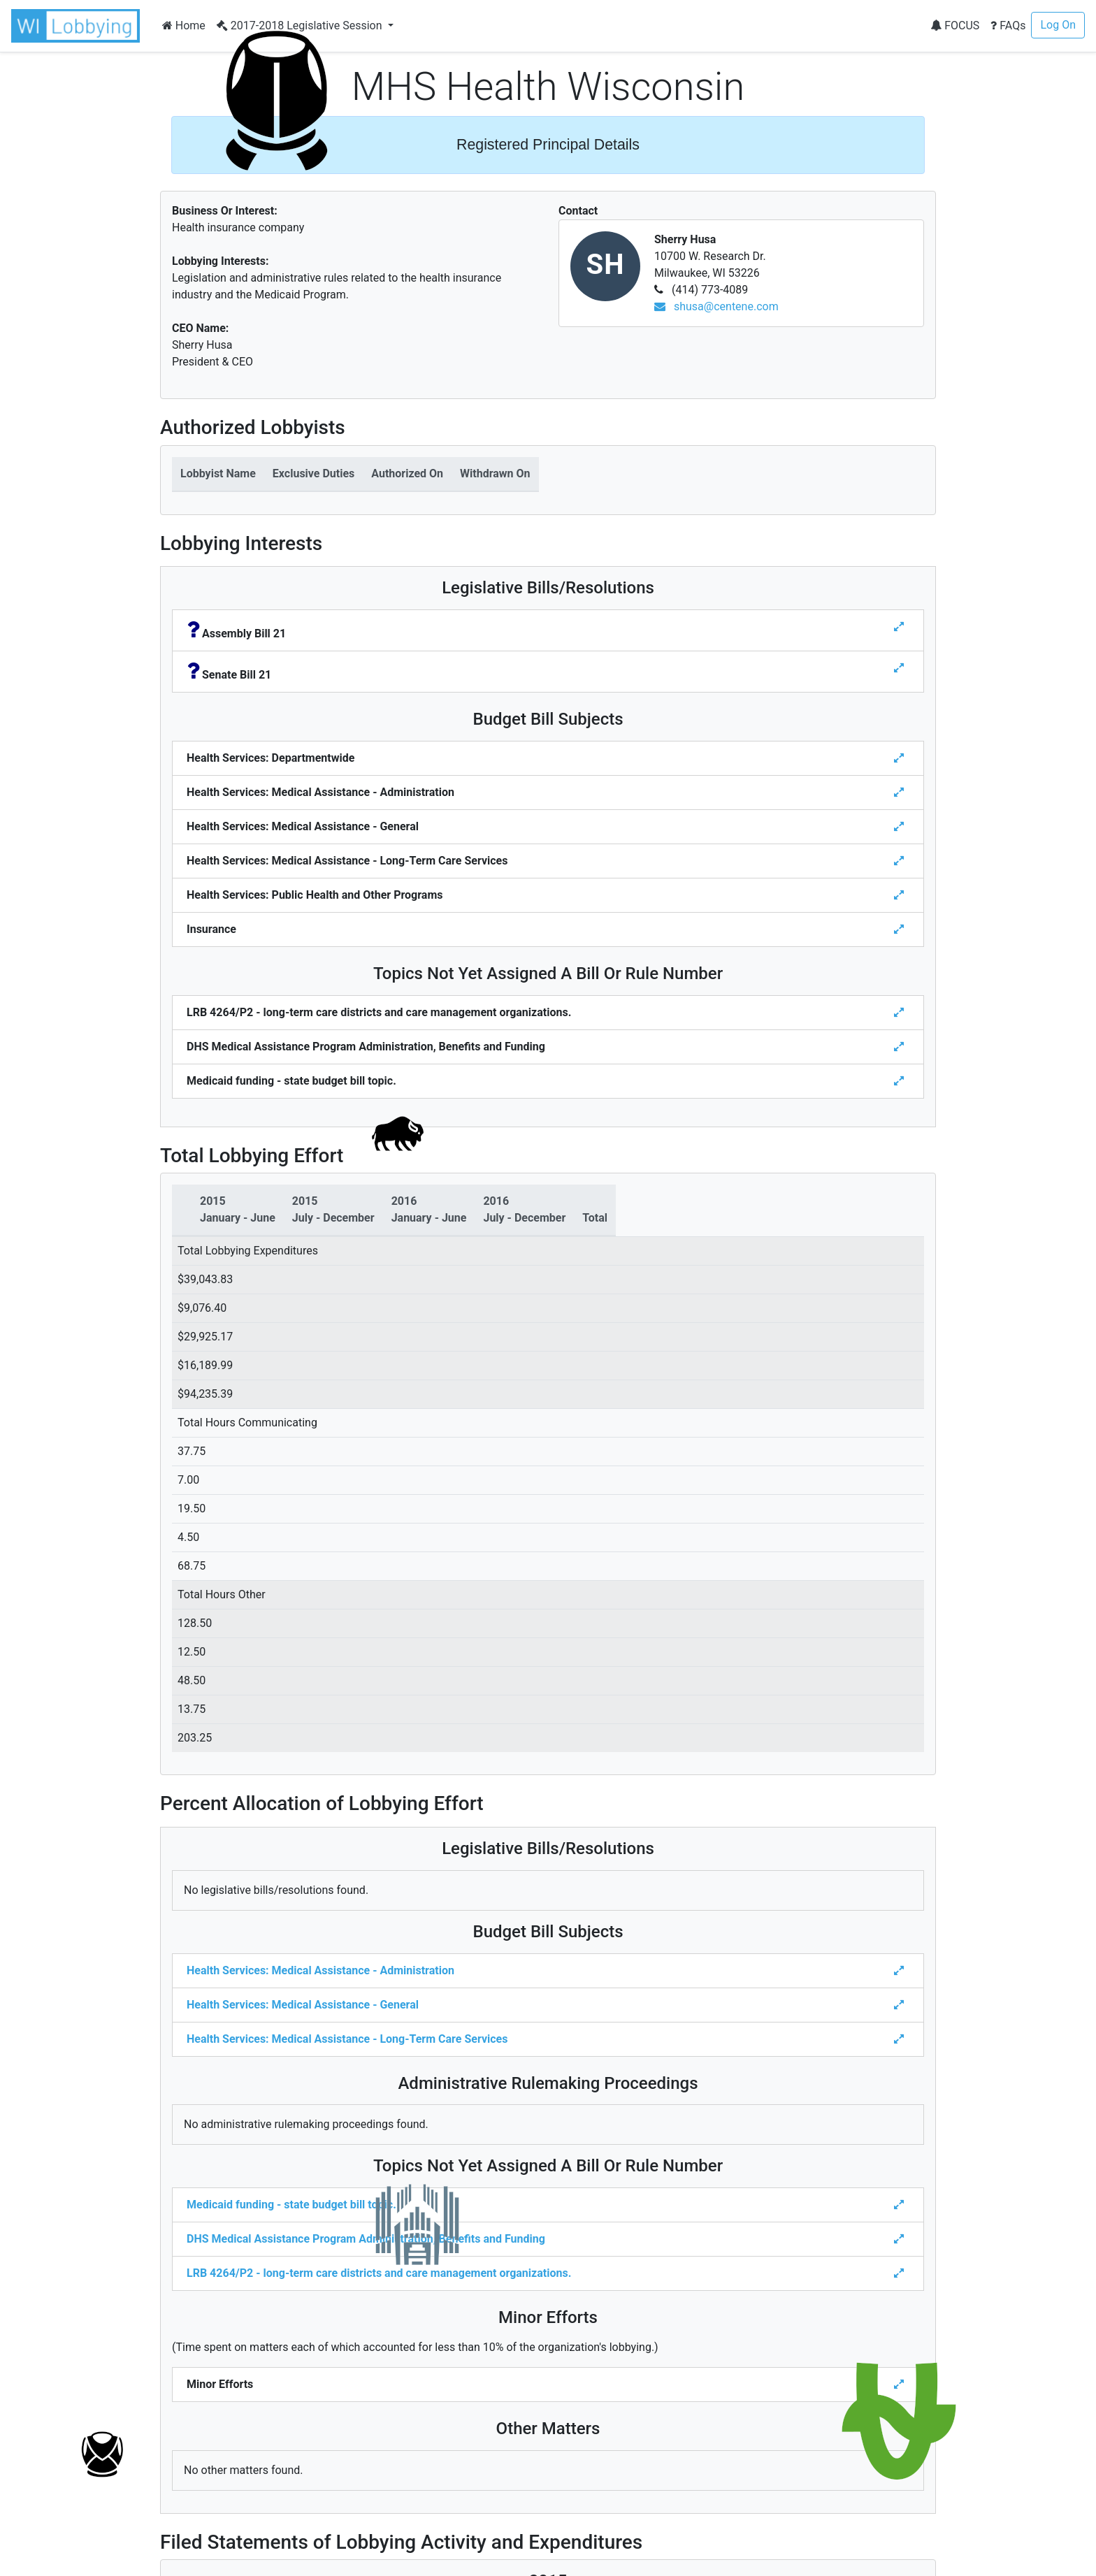 The width and height of the screenshot is (1096, 2576). I want to click on select chest armor or torso protection, so click(102, 2454).